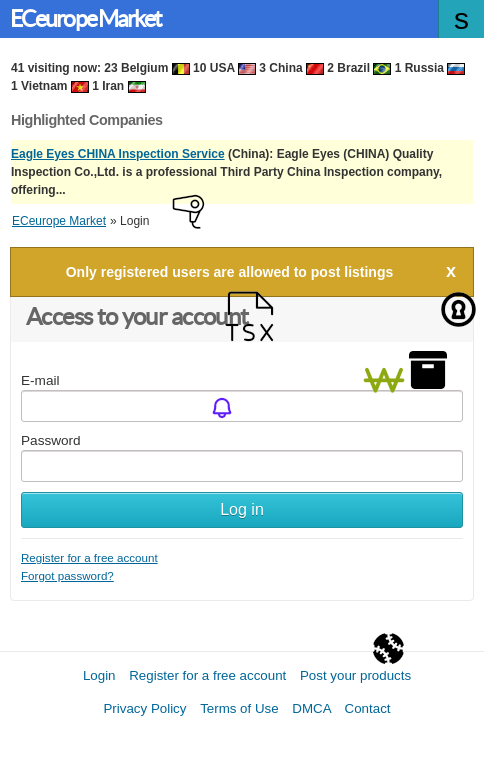 Image resolution: width=484 pixels, height=763 pixels. Describe the element at coordinates (222, 408) in the screenshot. I see `view notifications` at that location.